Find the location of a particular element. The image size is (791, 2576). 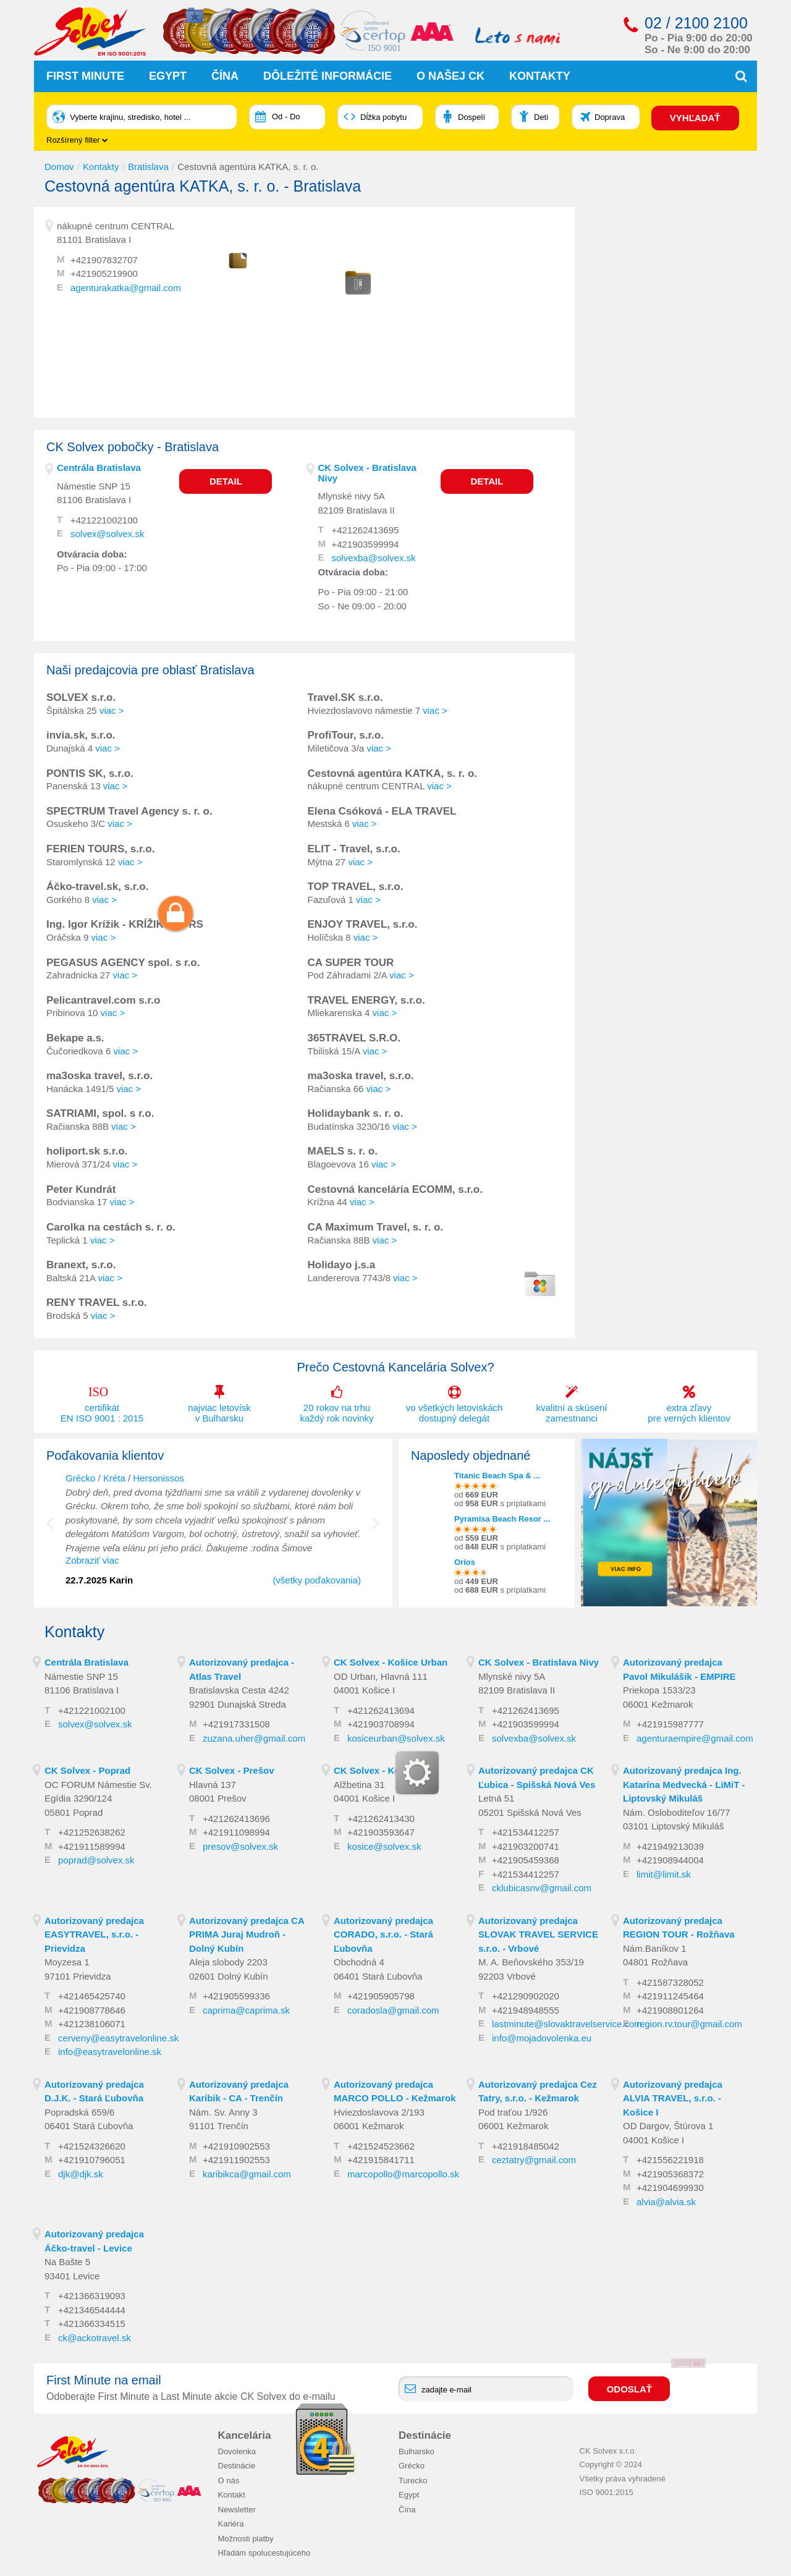

locked RAID 4 storage array is located at coordinates (321, 2439).